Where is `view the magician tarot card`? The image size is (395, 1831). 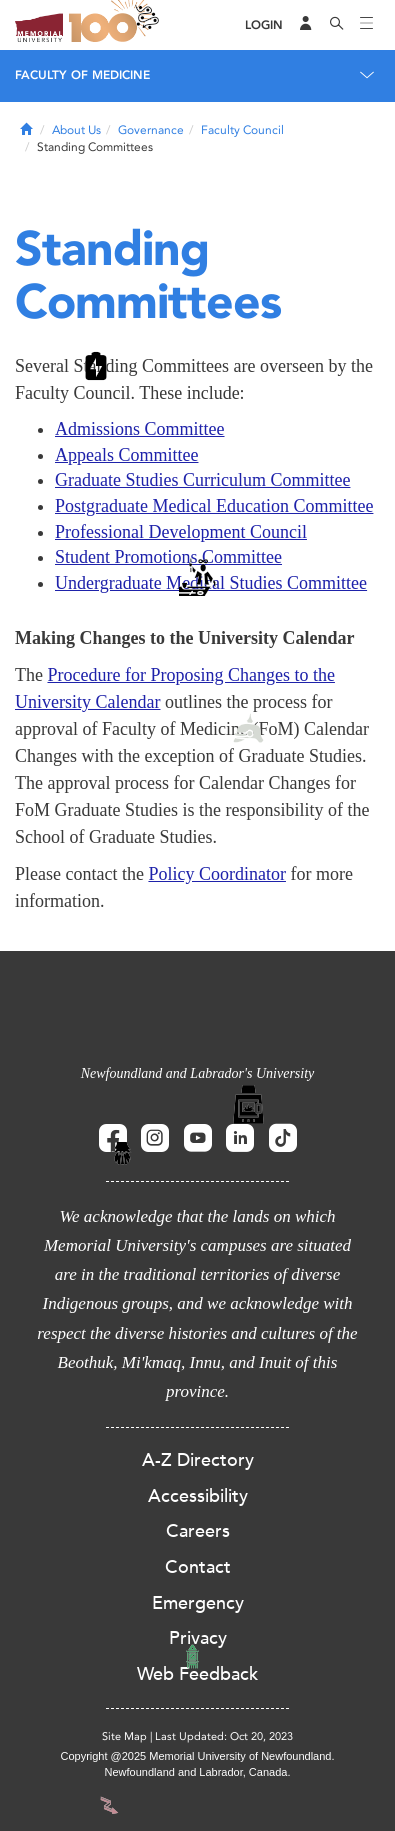
view the magician tarot card is located at coordinates (197, 577).